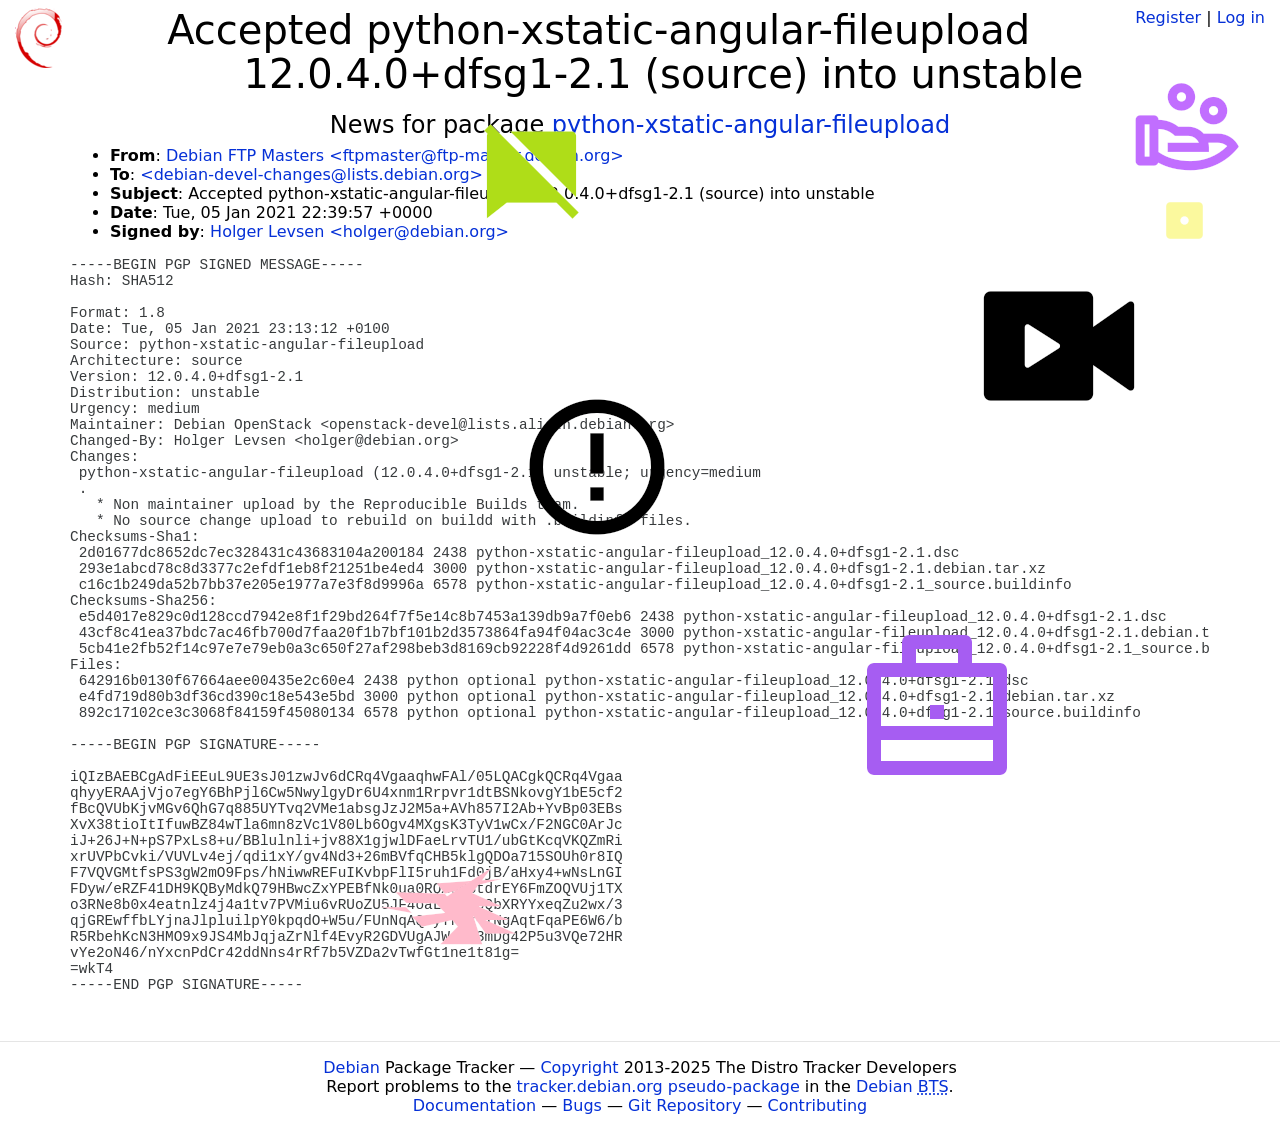 Image resolution: width=1280 pixels, height=1131 pixels. I want to click on wails framework logo, so click(448, 906).